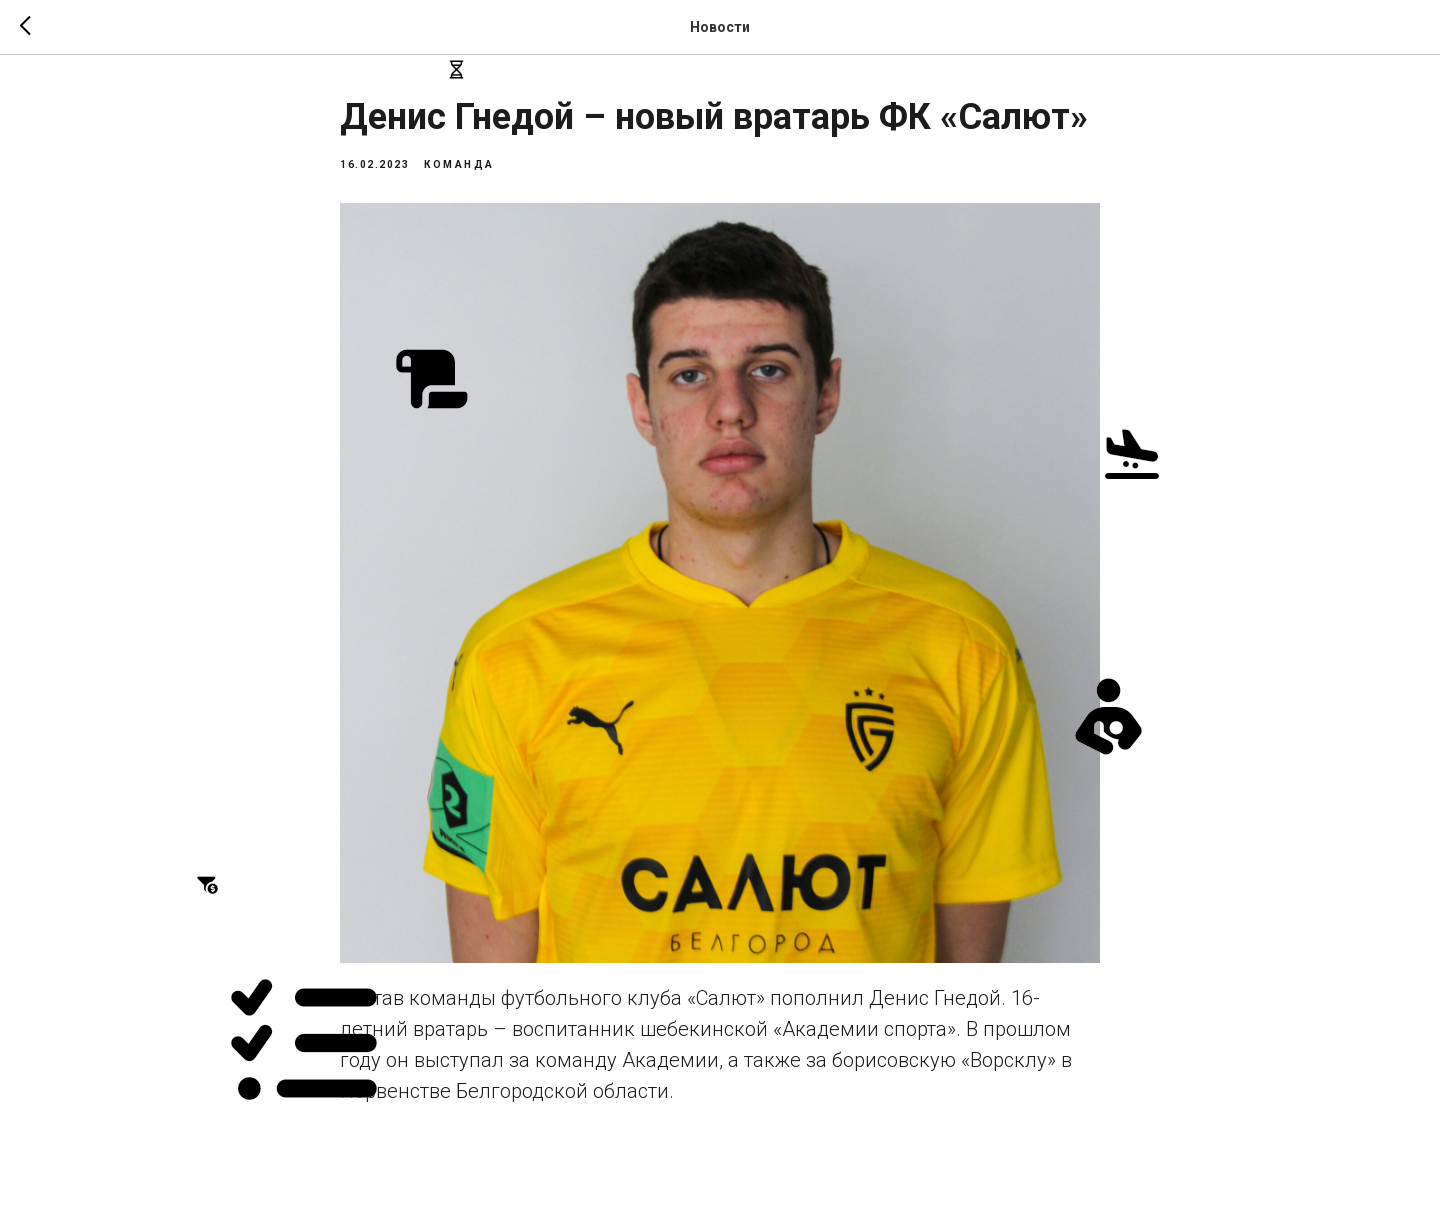 The image size is (1440, 1218). I want to click on indicates incoming or arriving flight, so click(1132, 455).